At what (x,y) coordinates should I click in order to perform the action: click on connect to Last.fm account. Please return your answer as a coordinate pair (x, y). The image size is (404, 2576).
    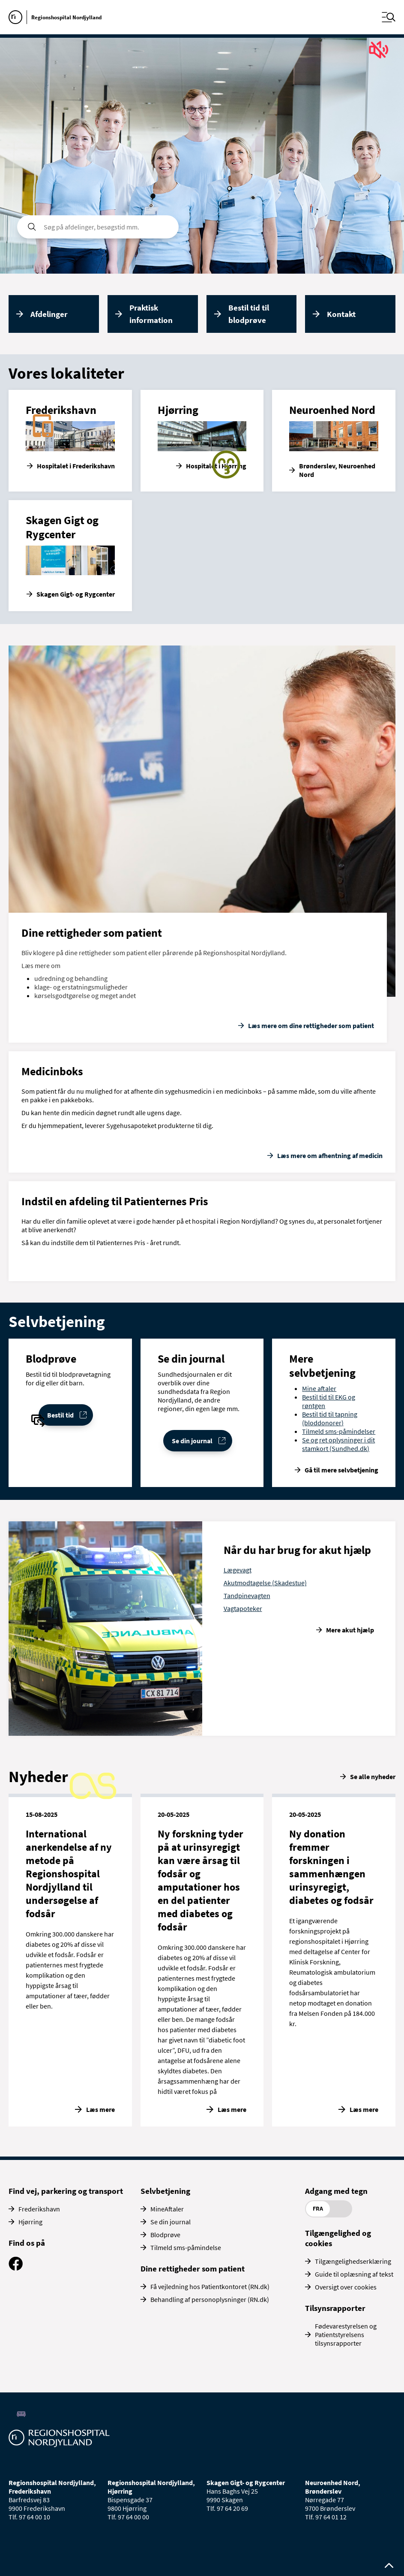
    Looking at the image, I should click on (93, 1785).